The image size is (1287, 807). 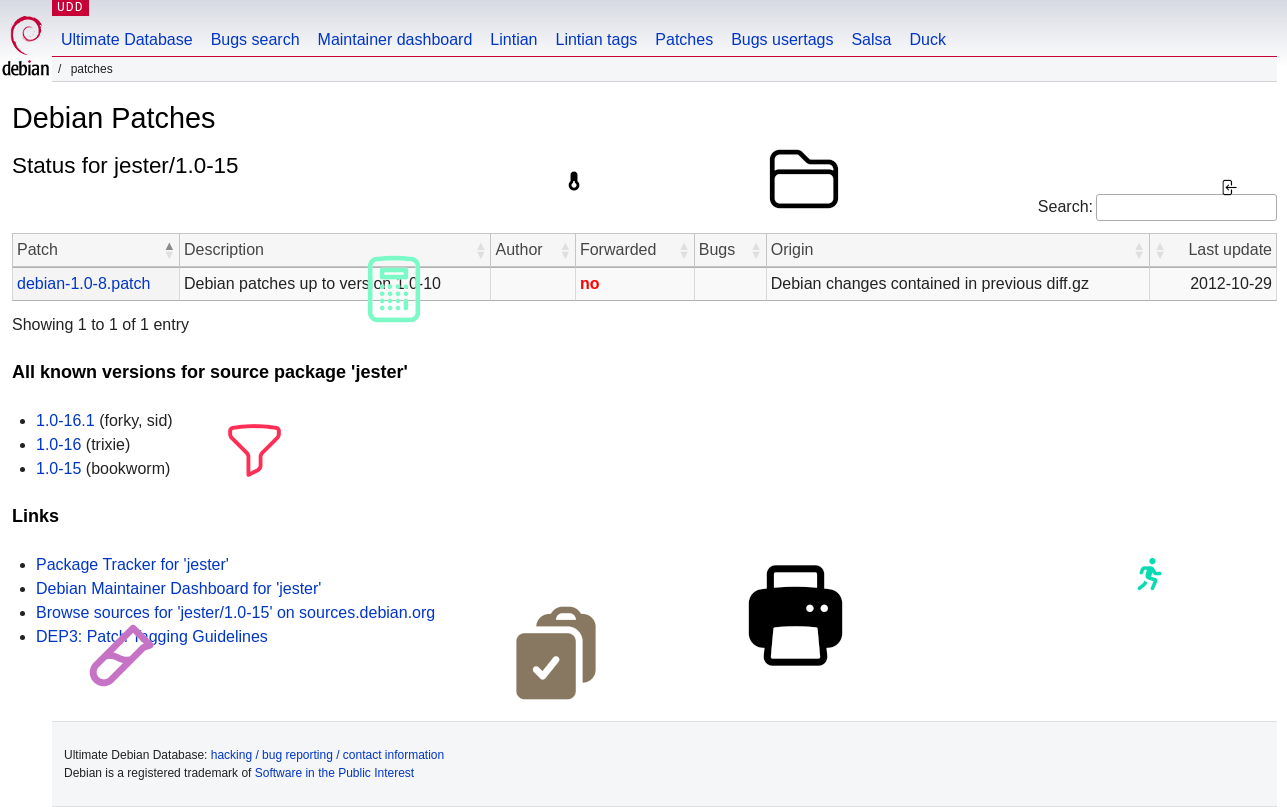 What do you see at coordinates (120, 655) in the screenshot?
I see `access lab or test results` at bounding box center [120, 655].